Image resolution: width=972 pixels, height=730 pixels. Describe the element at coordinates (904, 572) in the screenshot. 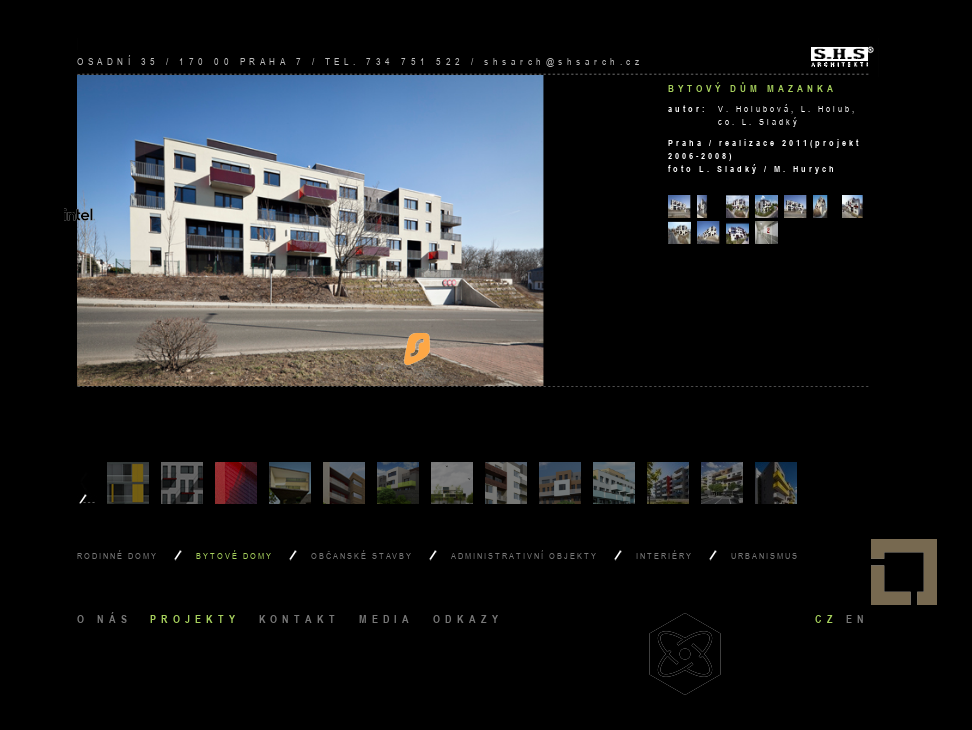

I see `linux foundation logo` at that location.